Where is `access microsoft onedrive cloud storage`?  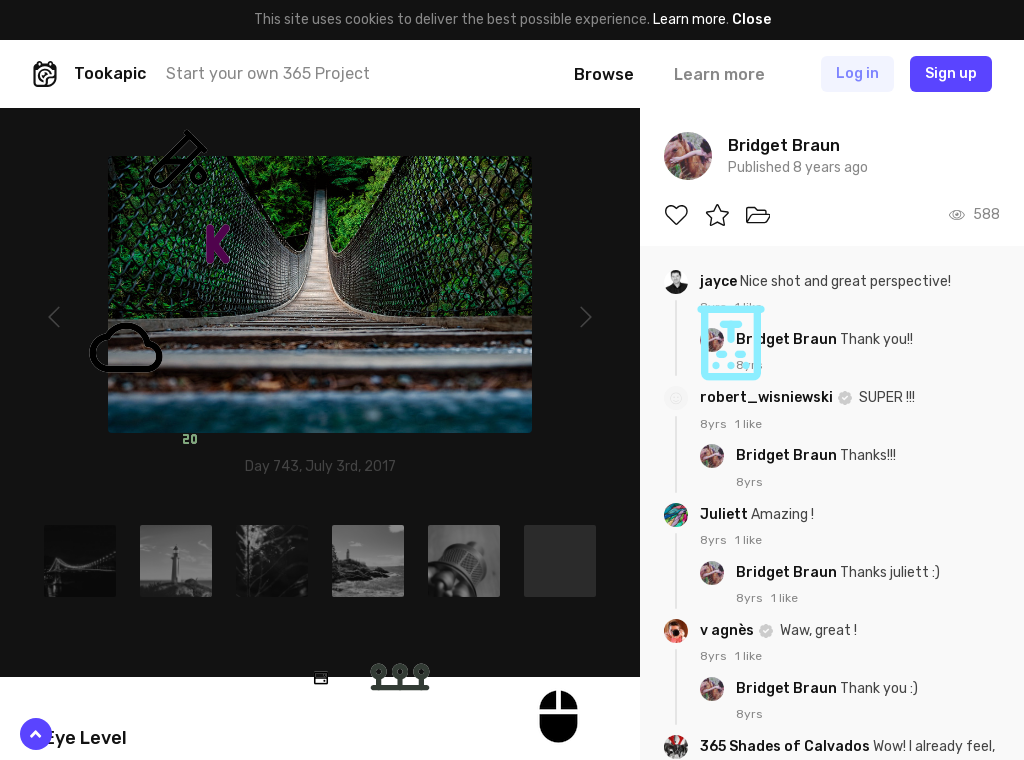
access microsoft onedrive cloud storage is located at coordinates (126, 349).